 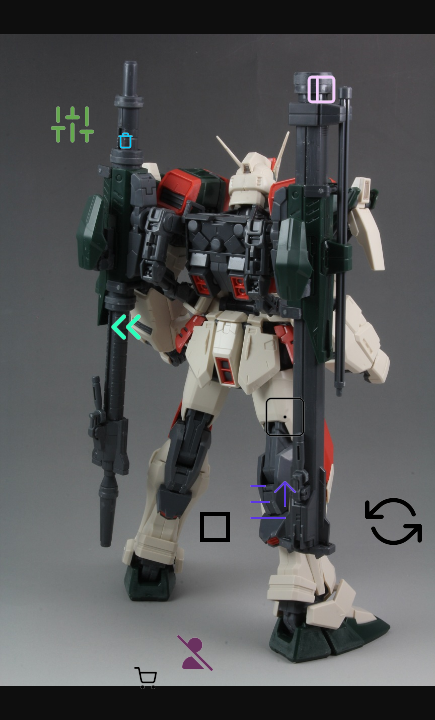 I want to click on toggle the sidebar panel, so click(x=321, y=89).